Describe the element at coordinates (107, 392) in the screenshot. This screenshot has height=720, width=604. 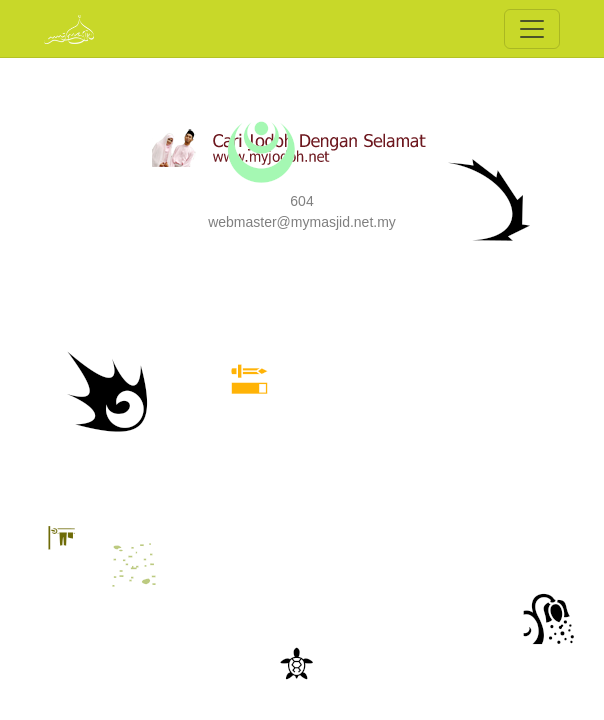
I see `indicates a power-up or special ability activation` at that location.